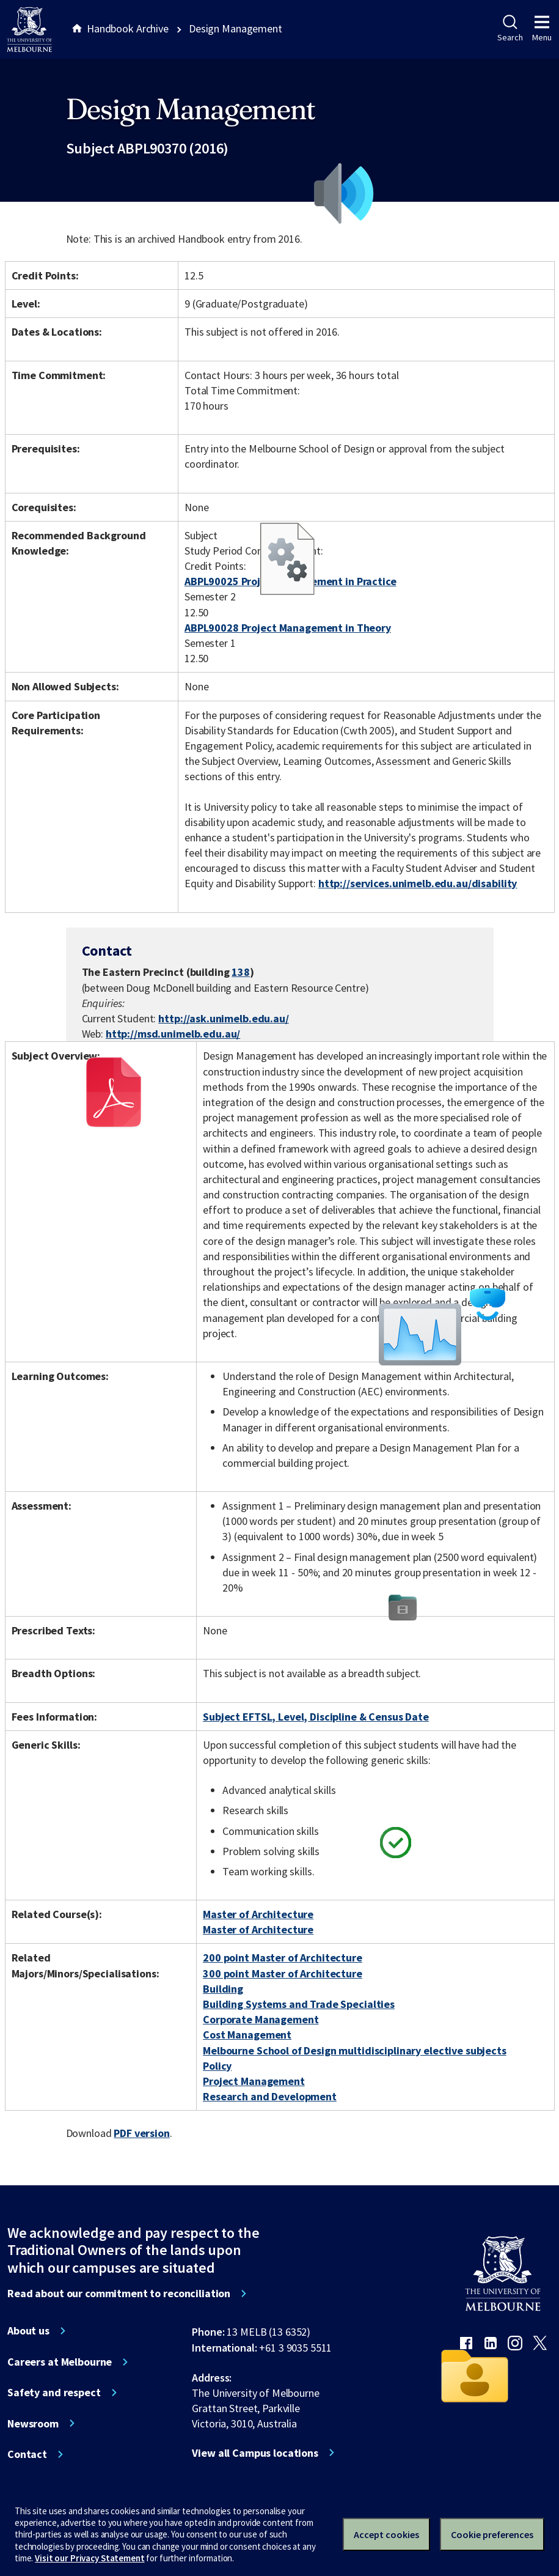  What do you see at coordinates (420, 1334) in the screenshot?
I see `open task manager application` at bounding box center [420, 1334].